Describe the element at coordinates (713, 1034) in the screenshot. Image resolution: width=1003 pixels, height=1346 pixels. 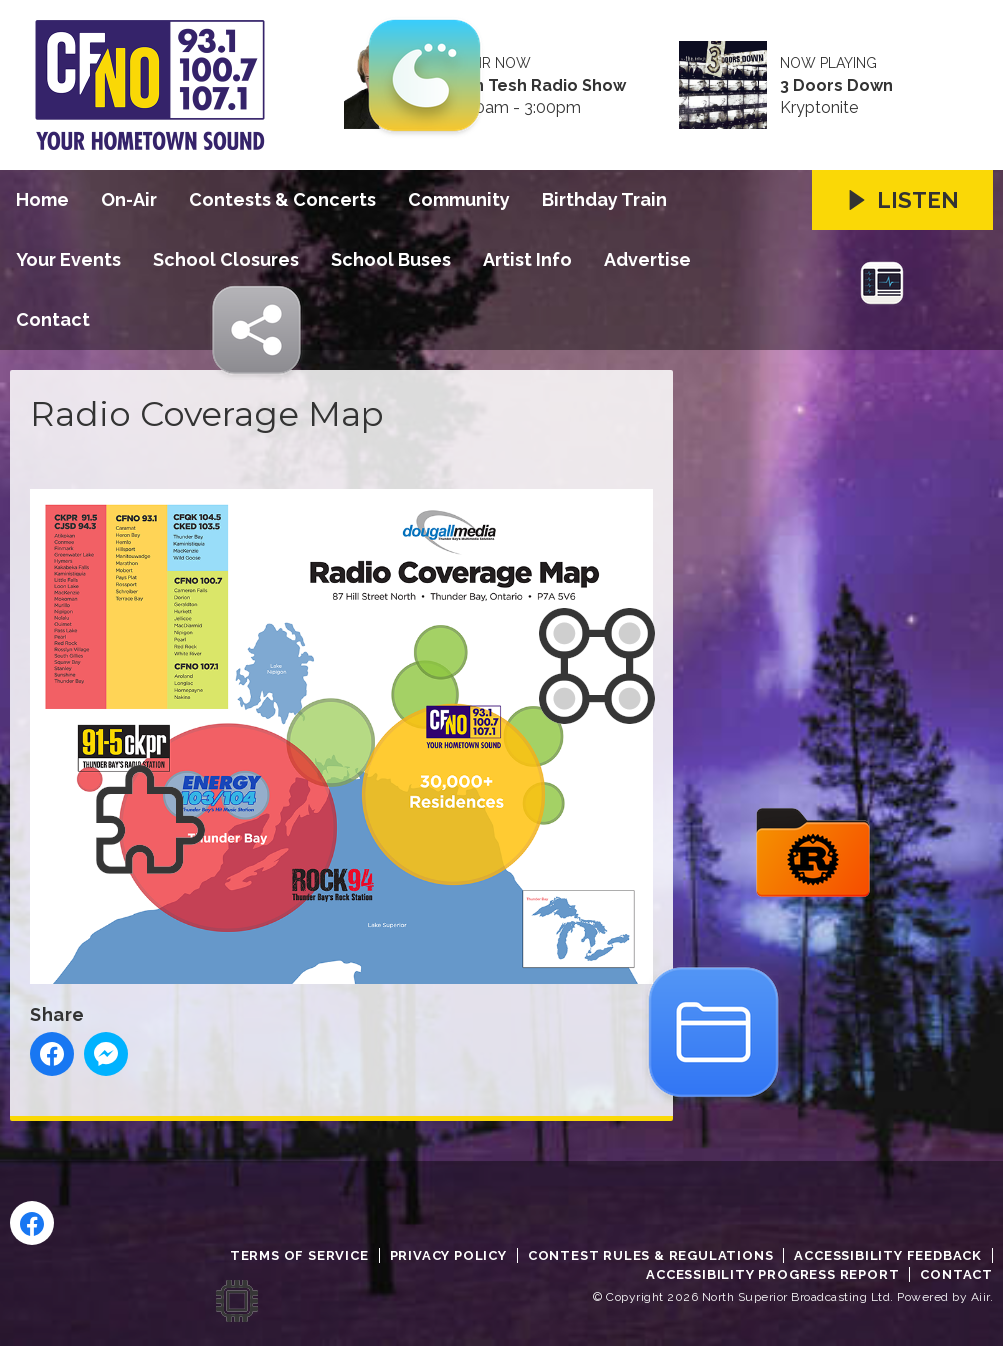
I see `open file manager application` at that location.